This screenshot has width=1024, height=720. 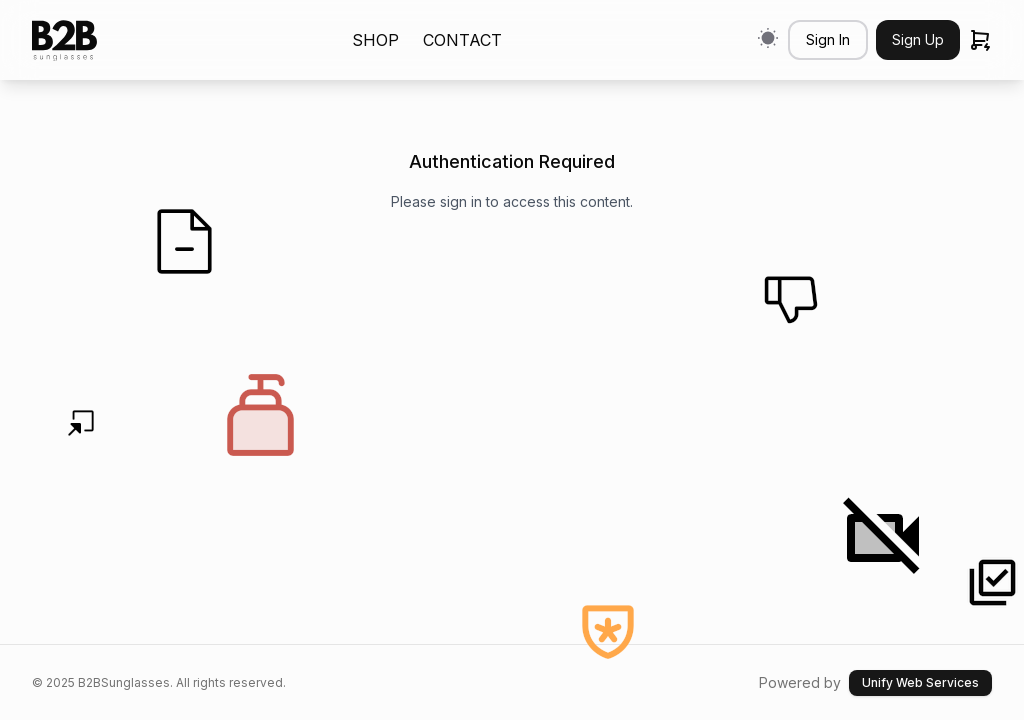 What do you see at coordinates (883, 538) in the screenshot?
I see `turn off camera or video` at bounding box center [883, 538].